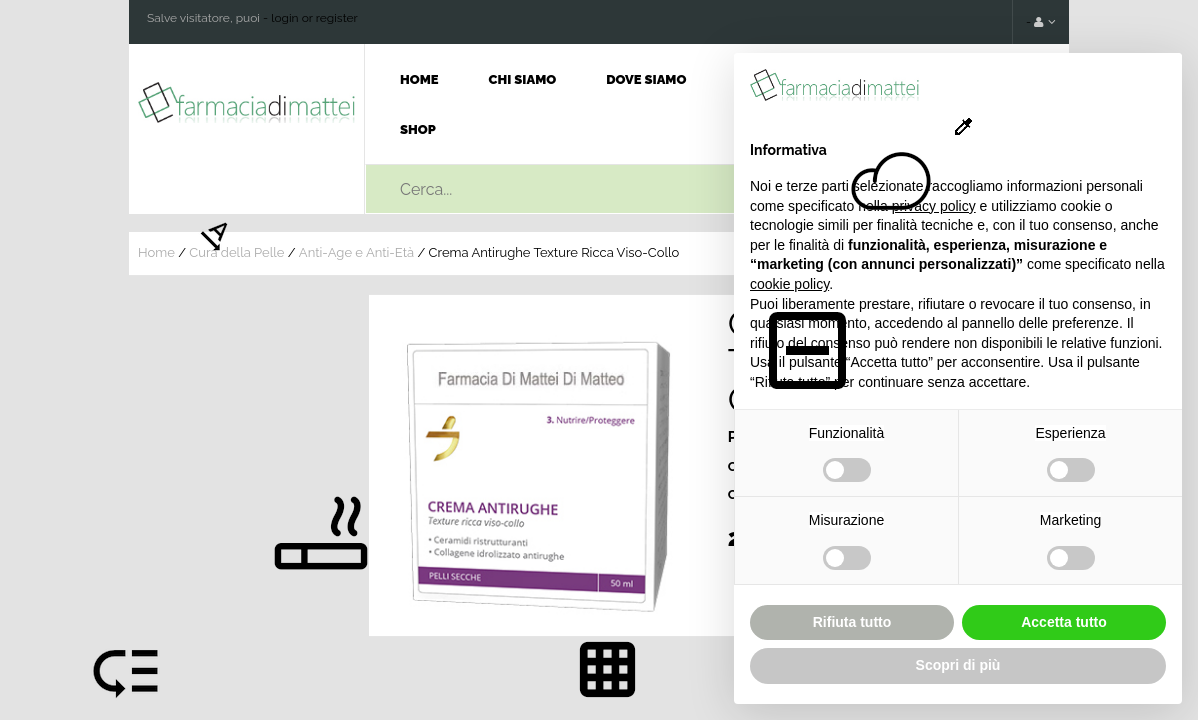 This screenshot has width=1198, height=720. Describe the element at coordinates (807, 350) in the screenshot. I see `indicates partial selection in a list` at that location.